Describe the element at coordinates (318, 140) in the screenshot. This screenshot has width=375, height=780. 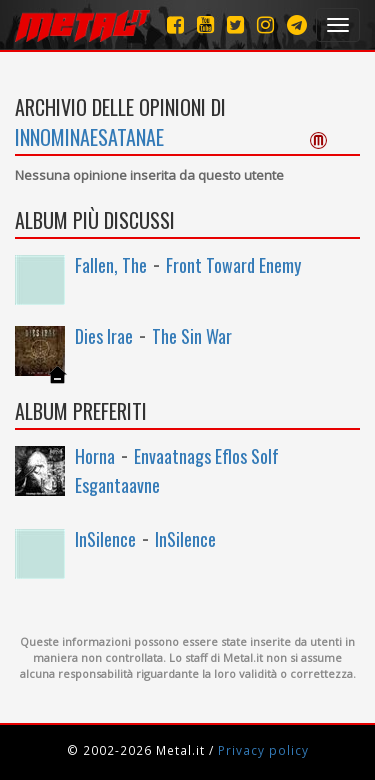
I see `makerbot logo` at that location.